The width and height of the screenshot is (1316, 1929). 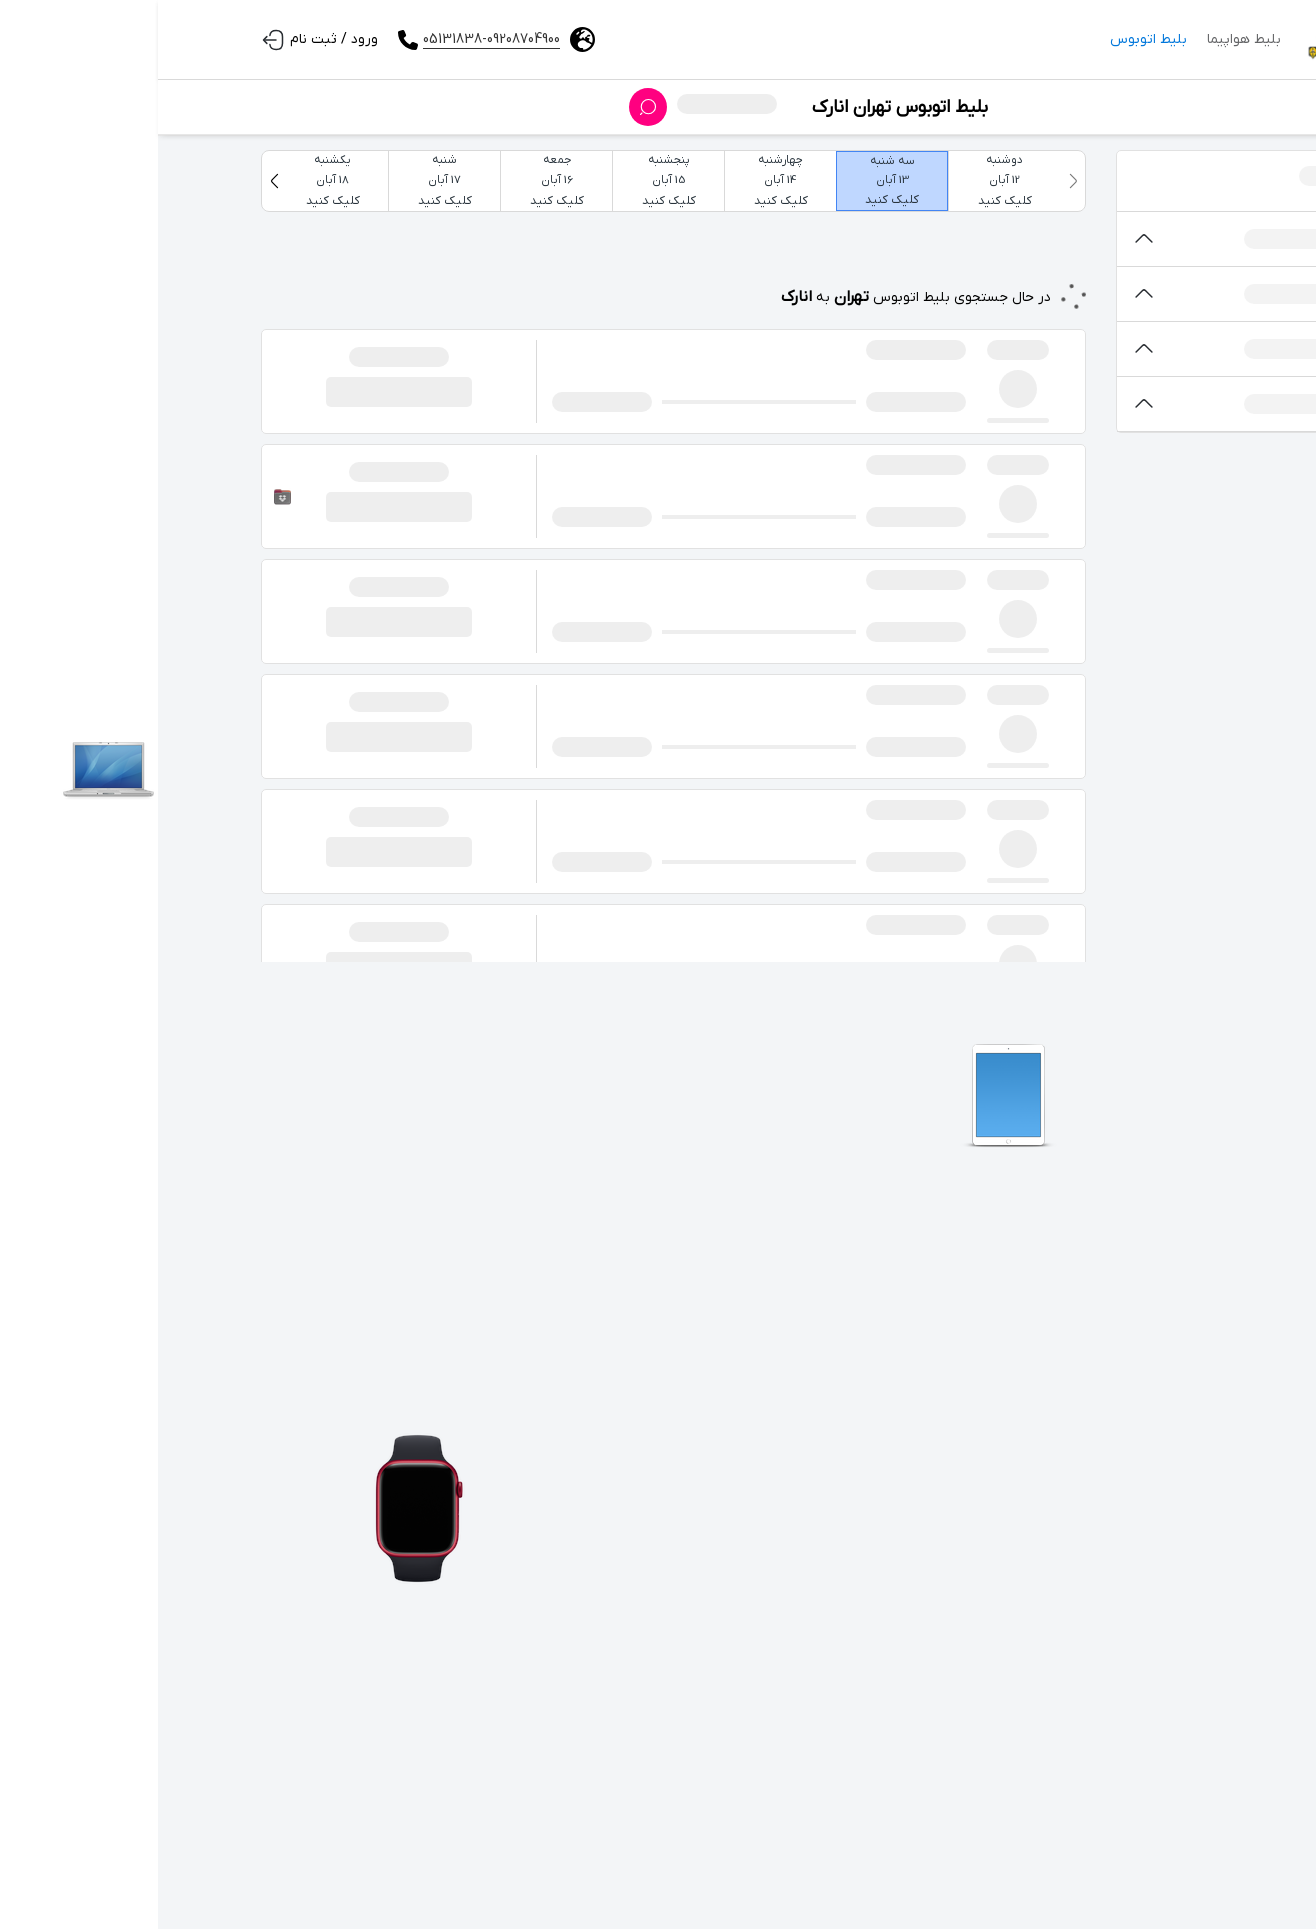 I want to click on represents a macbook pro device in system settings, so click(x=108, y=766).